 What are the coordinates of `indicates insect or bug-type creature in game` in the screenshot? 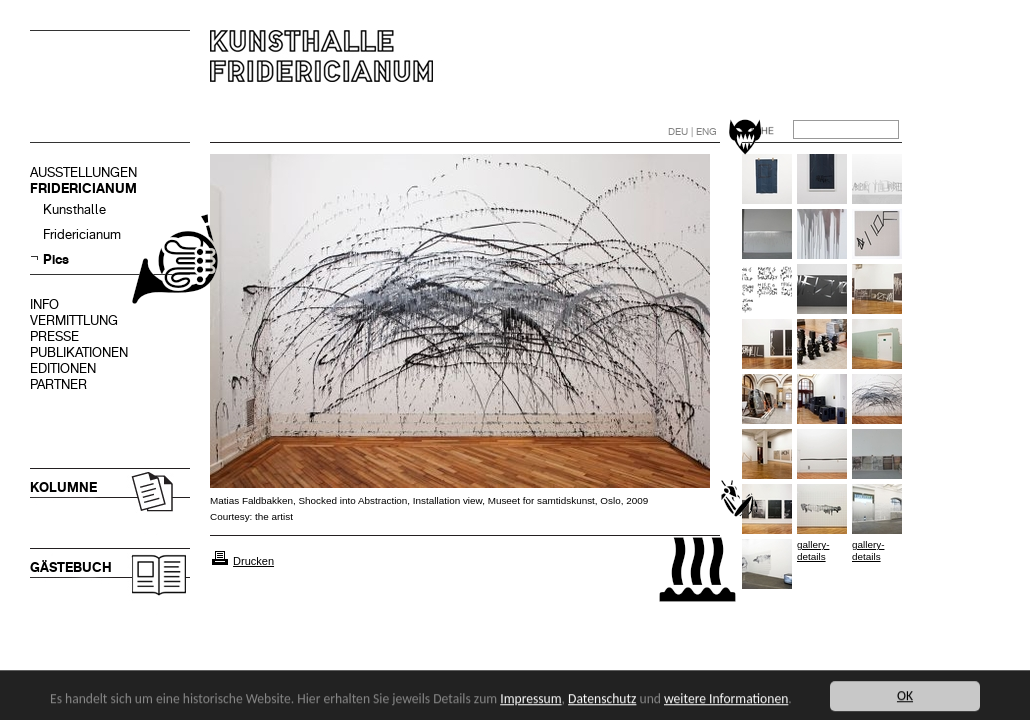 It's located at (739, 498).